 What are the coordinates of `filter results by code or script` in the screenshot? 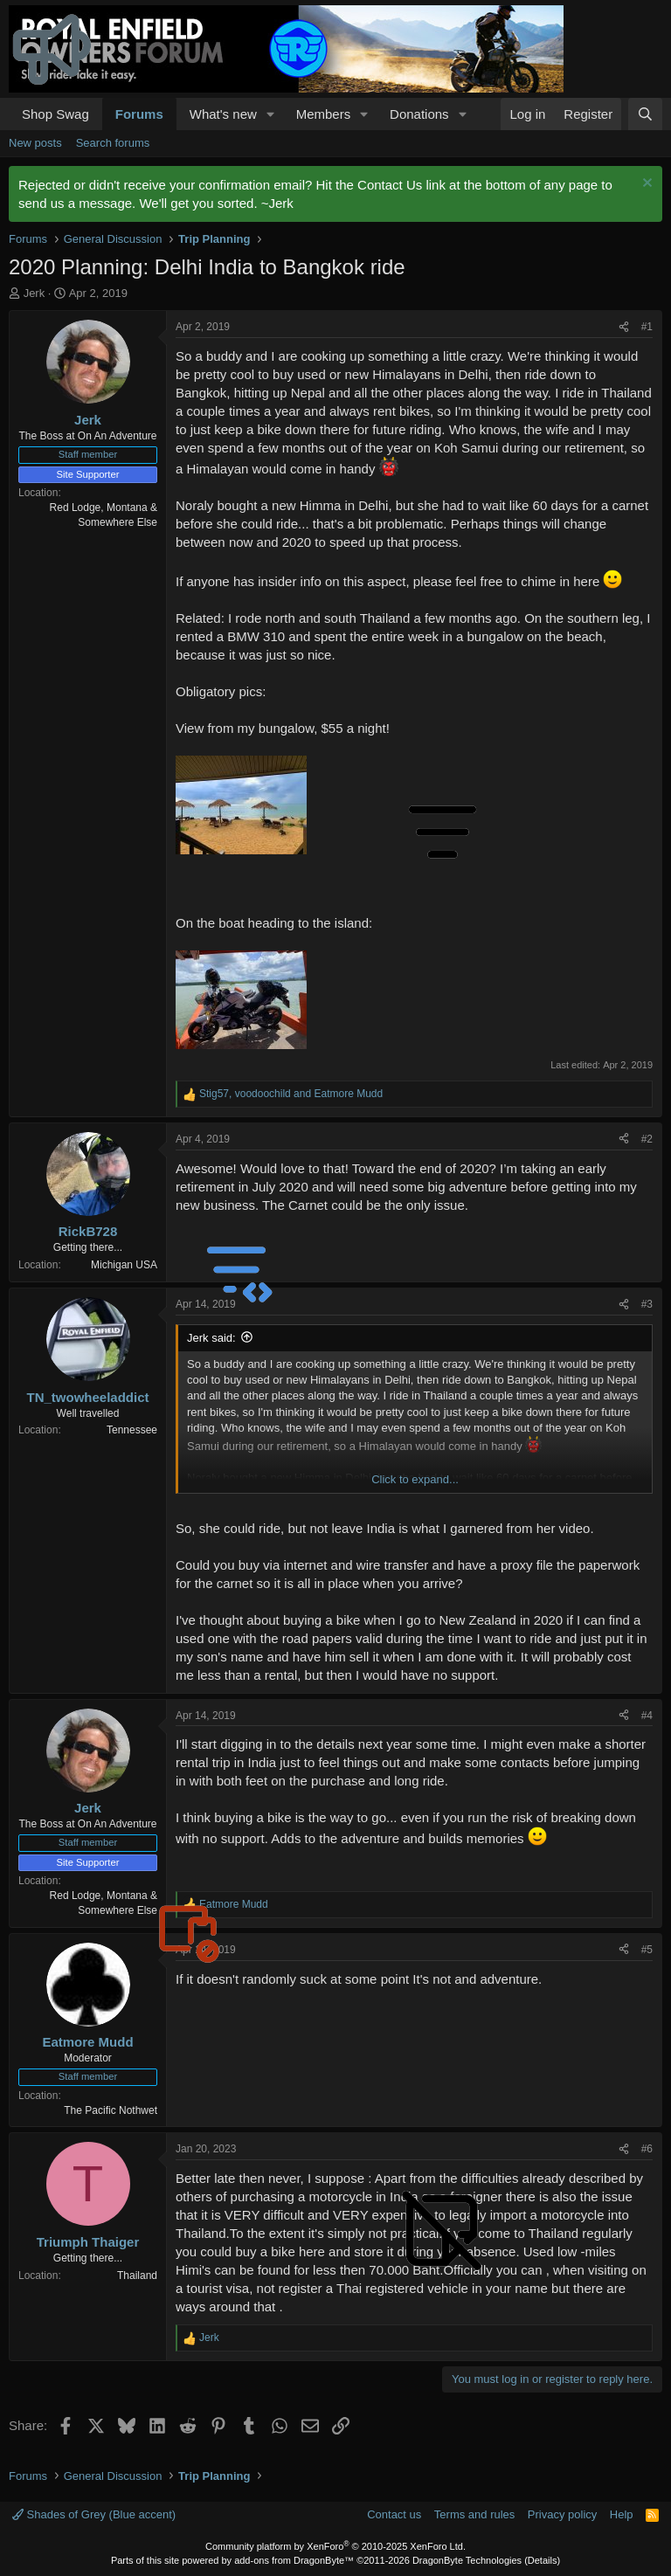 It's located at (236, 1269).